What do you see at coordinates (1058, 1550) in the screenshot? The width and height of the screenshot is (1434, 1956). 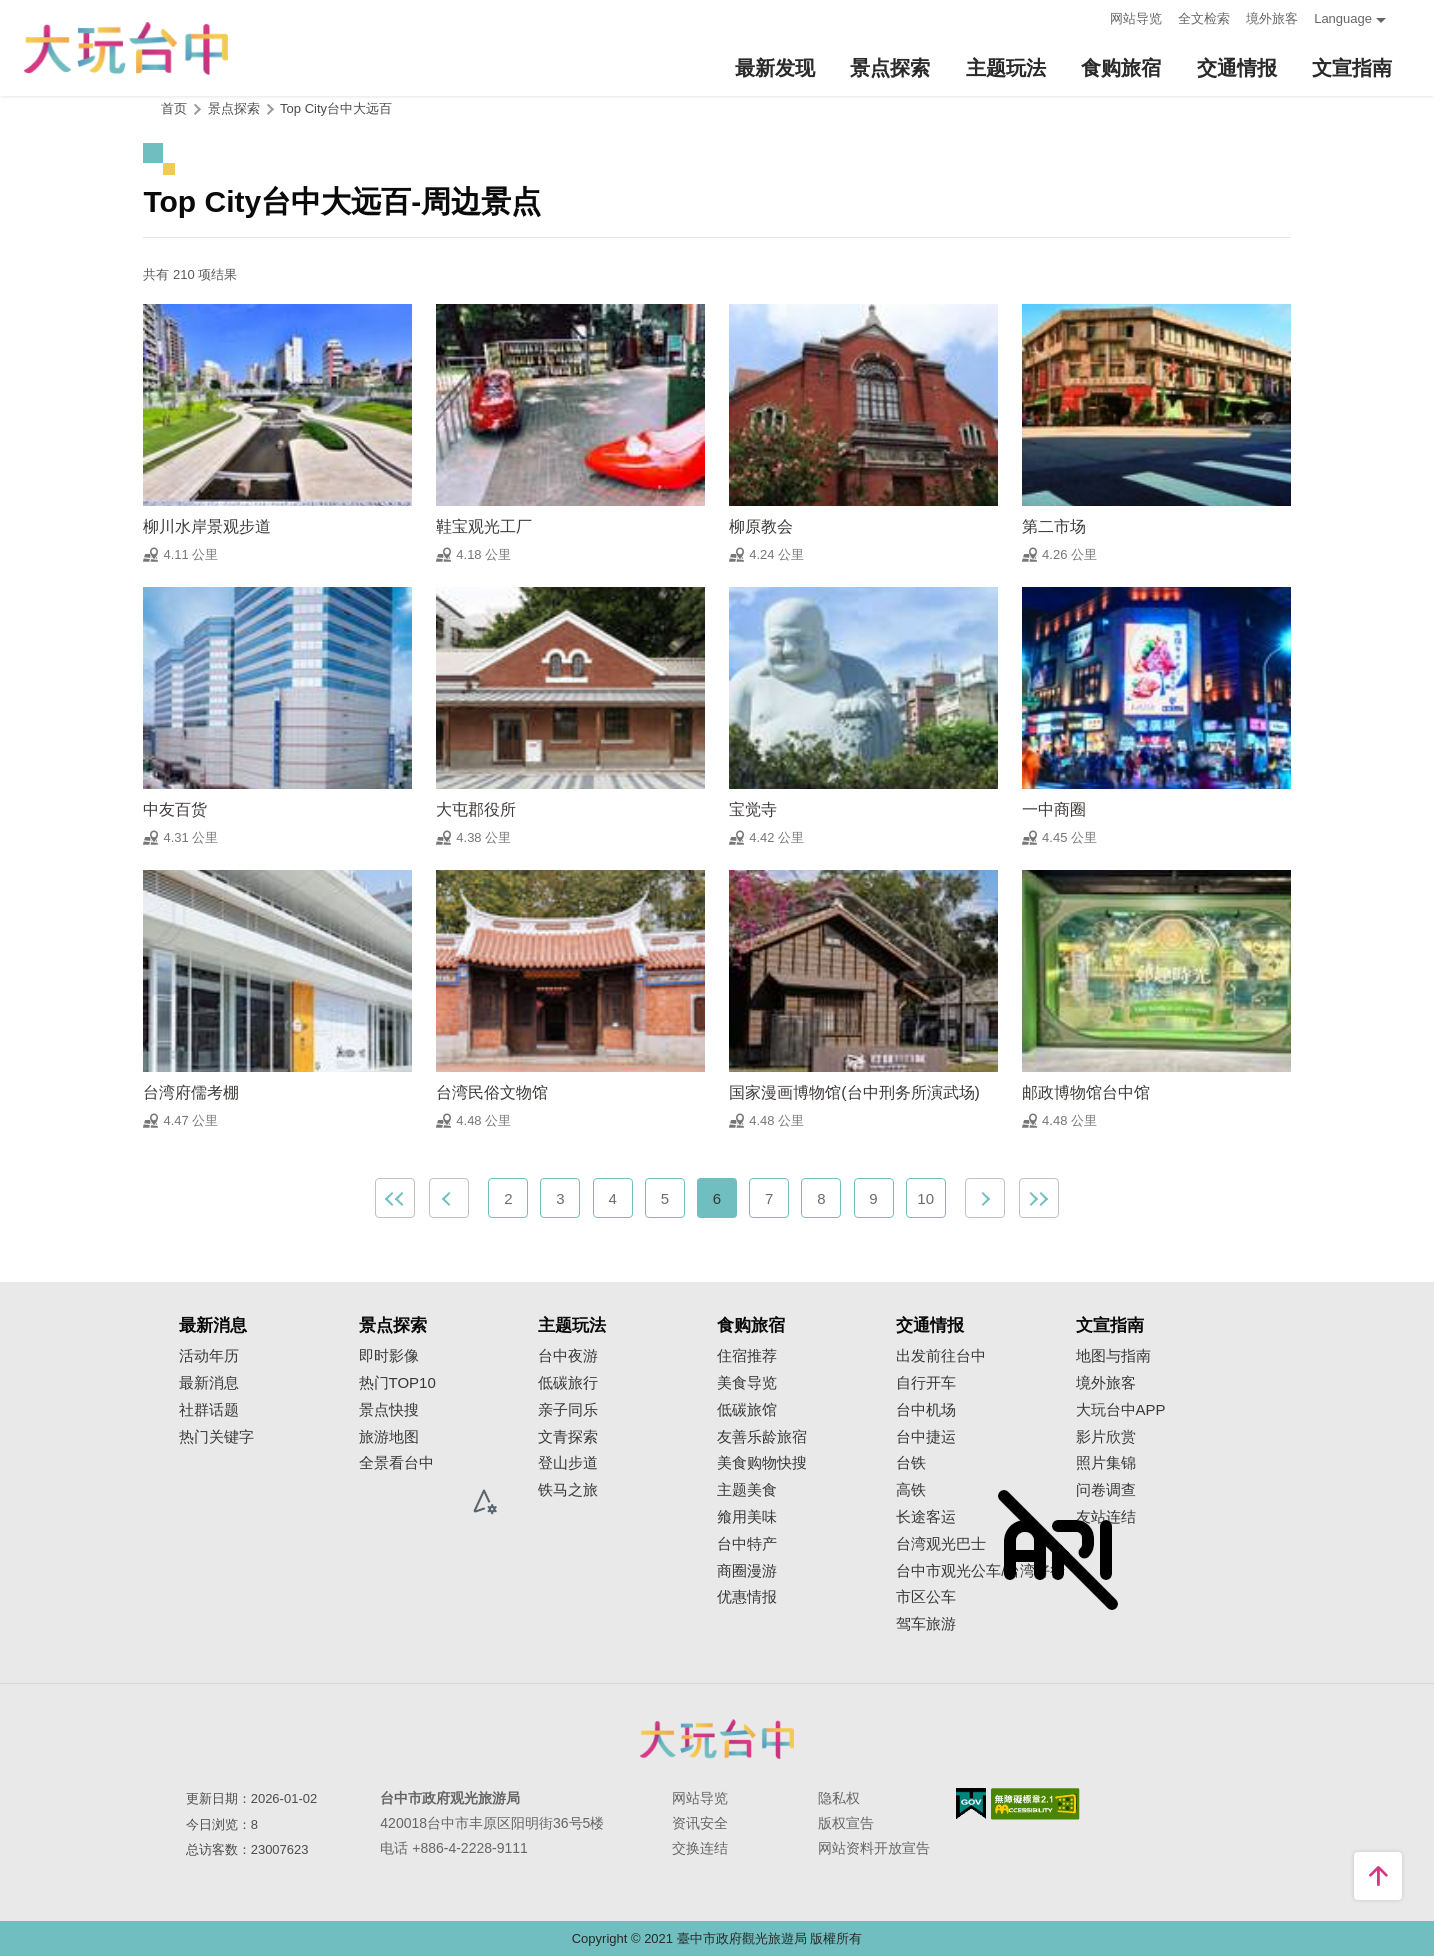 I see `api connection disabled or unavailable` at bounding box center [1058, 1550].